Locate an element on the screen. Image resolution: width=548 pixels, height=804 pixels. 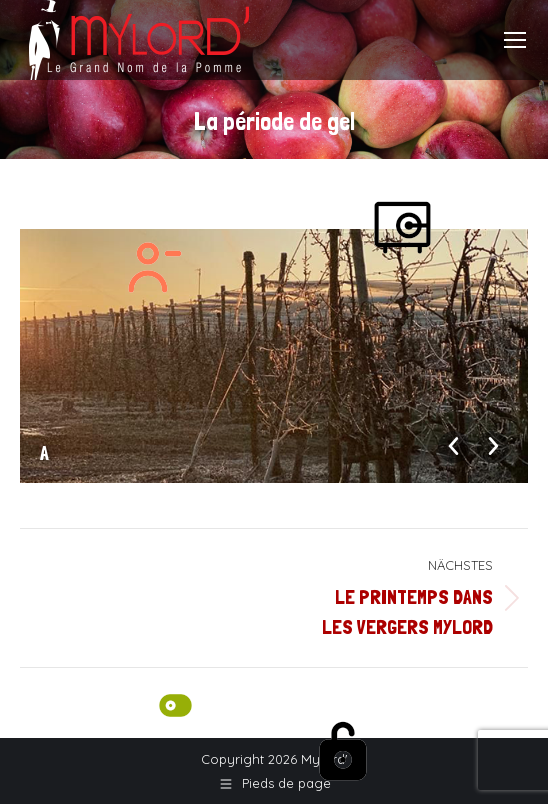
access secure storage or vault is located at coordinates (402, 225).